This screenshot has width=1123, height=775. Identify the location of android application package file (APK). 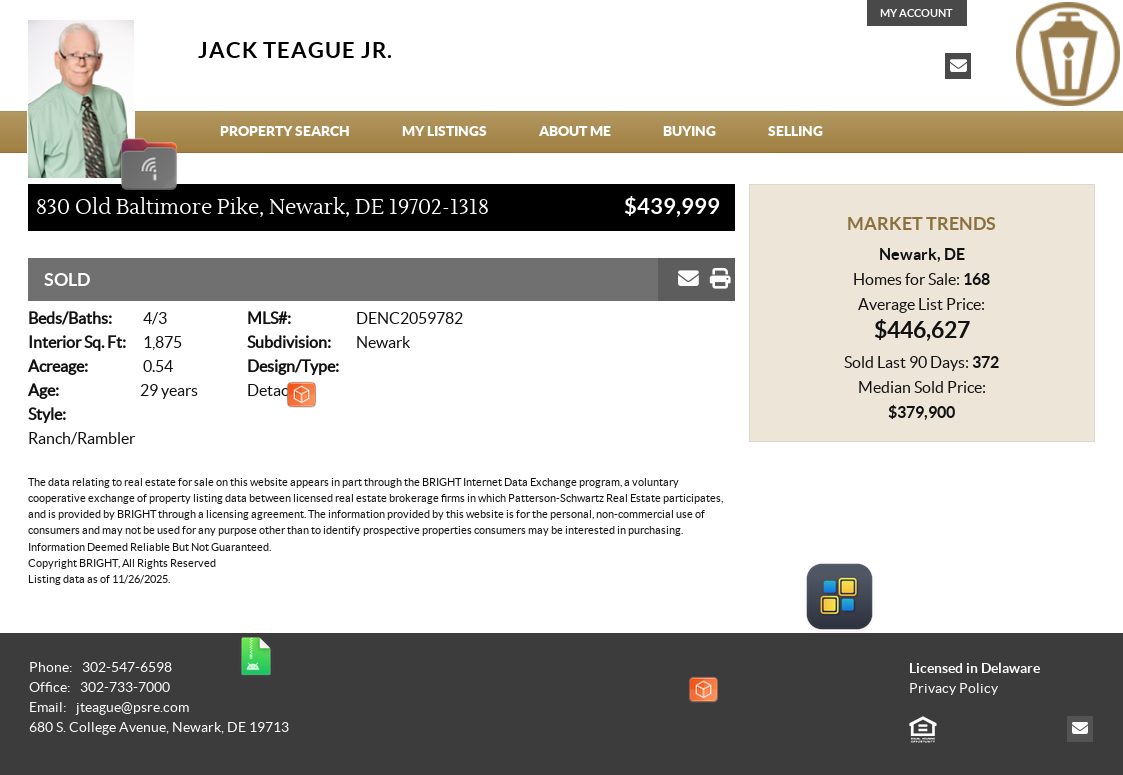
(256, 657).